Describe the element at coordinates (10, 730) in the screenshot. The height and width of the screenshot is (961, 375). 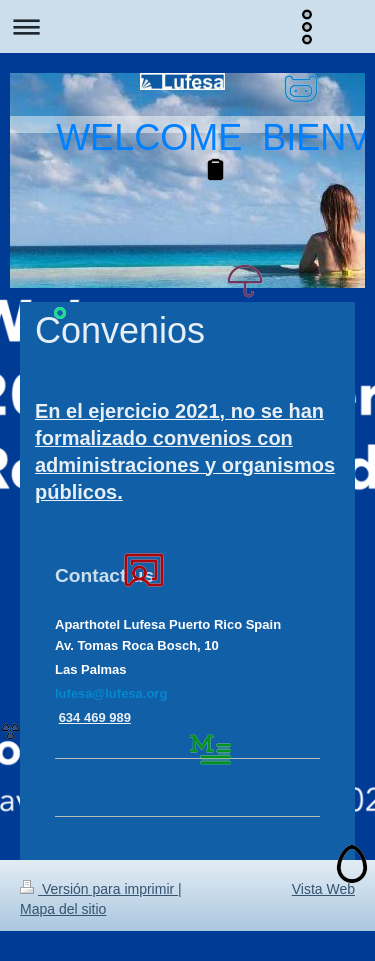
I see `indicates radioactive or hazardous material warning` at that location.